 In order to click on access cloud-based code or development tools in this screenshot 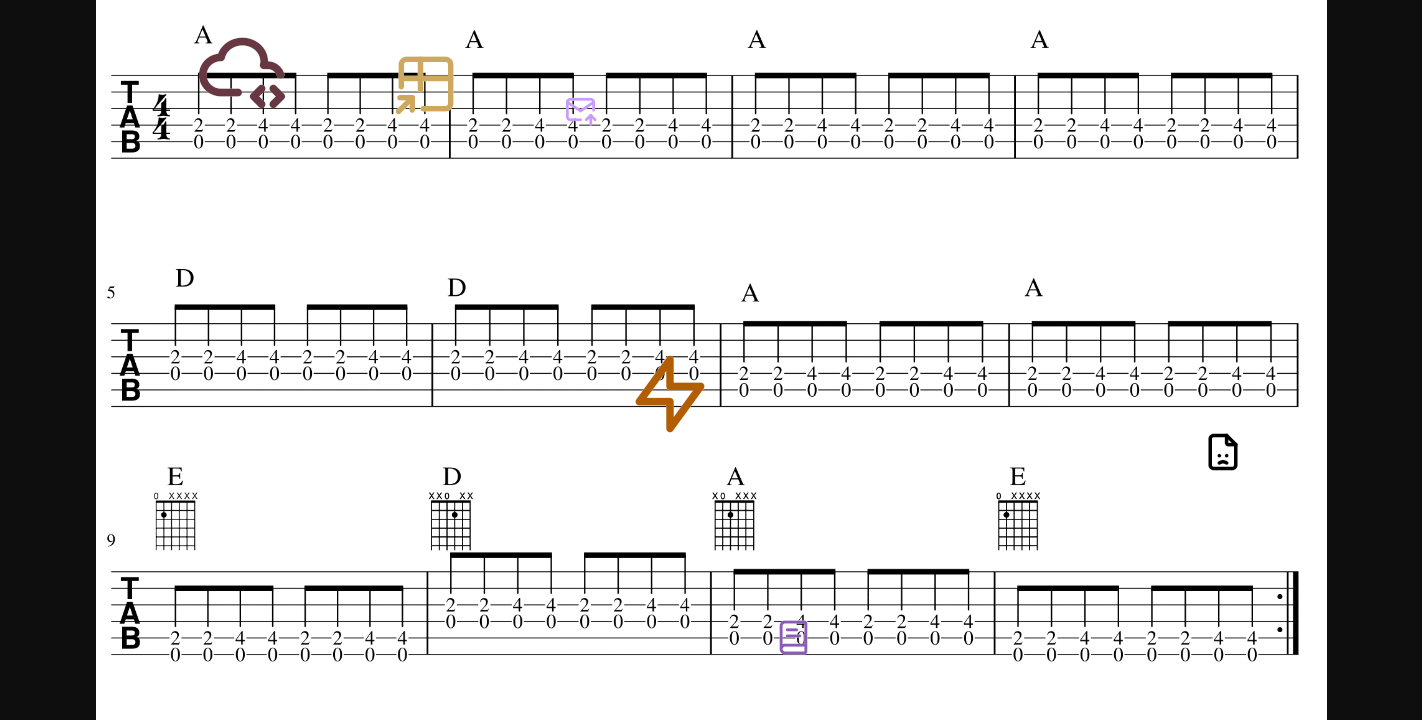, I will do `click(242, 69)`.